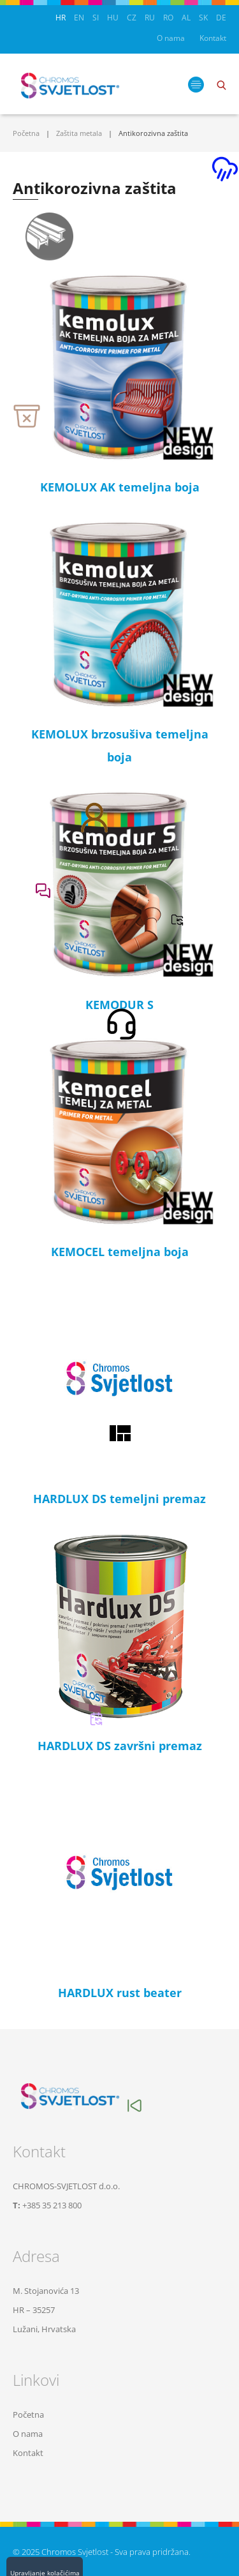 This screenshot has height=2576, width=239. What do you see at coordinates (27, 416) in the screenshot?
I see `delete selected item` at bounding box center [27, 416].